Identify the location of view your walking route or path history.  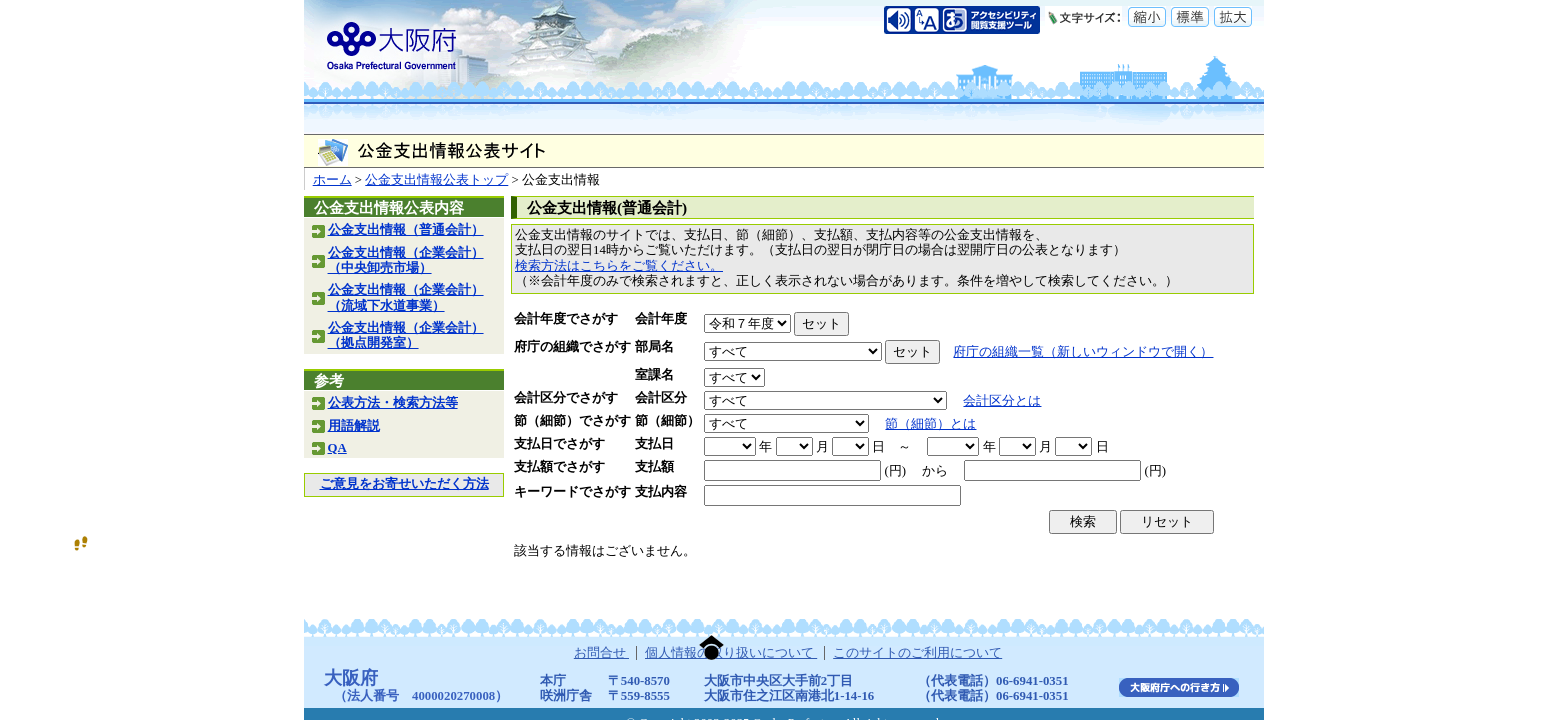
(80, 543).